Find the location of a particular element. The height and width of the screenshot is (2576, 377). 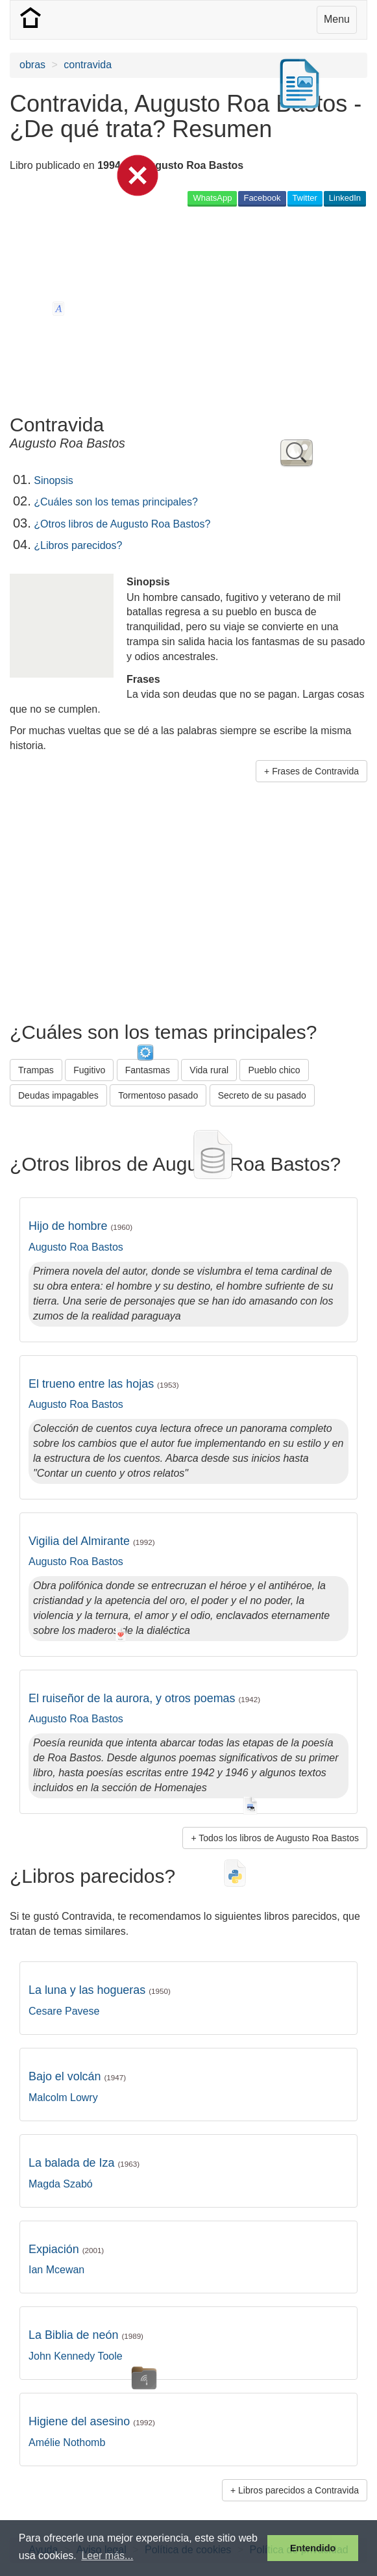

open your insync cloud sync folder is located at coordinates (144, 2378).